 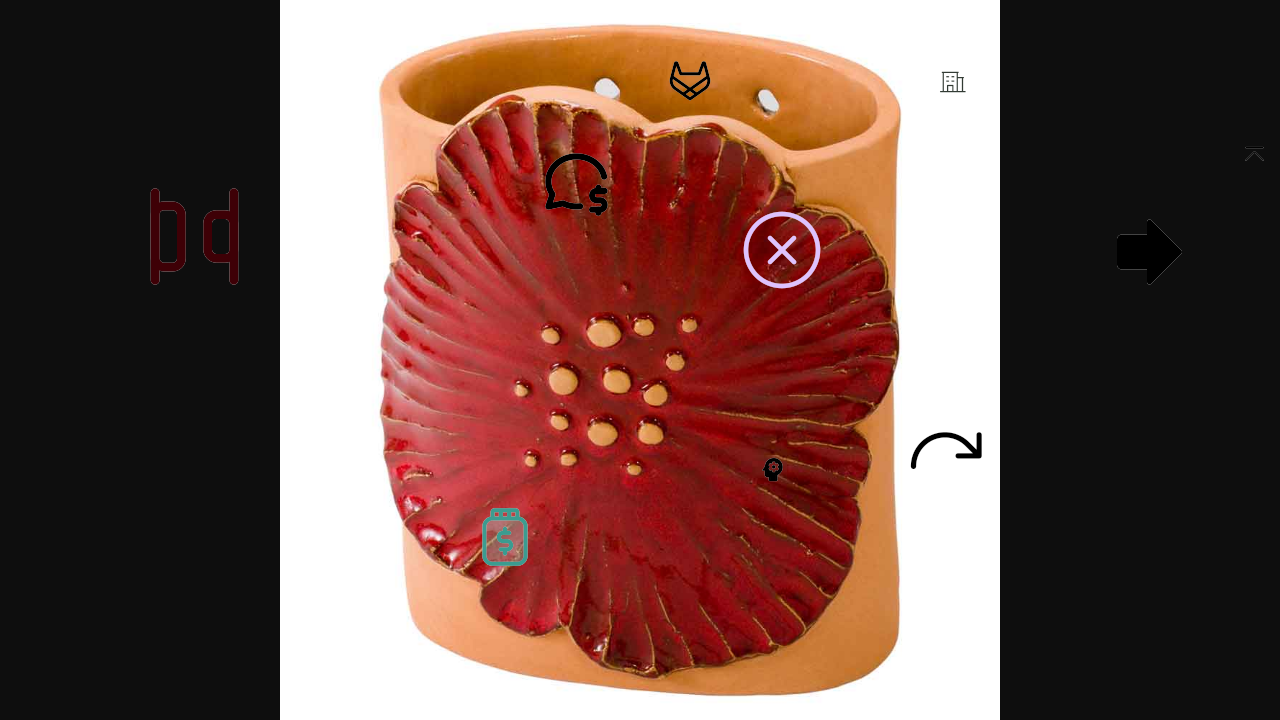 I want to click on go forward or proceed to next step, so click(x=1147, y=252).